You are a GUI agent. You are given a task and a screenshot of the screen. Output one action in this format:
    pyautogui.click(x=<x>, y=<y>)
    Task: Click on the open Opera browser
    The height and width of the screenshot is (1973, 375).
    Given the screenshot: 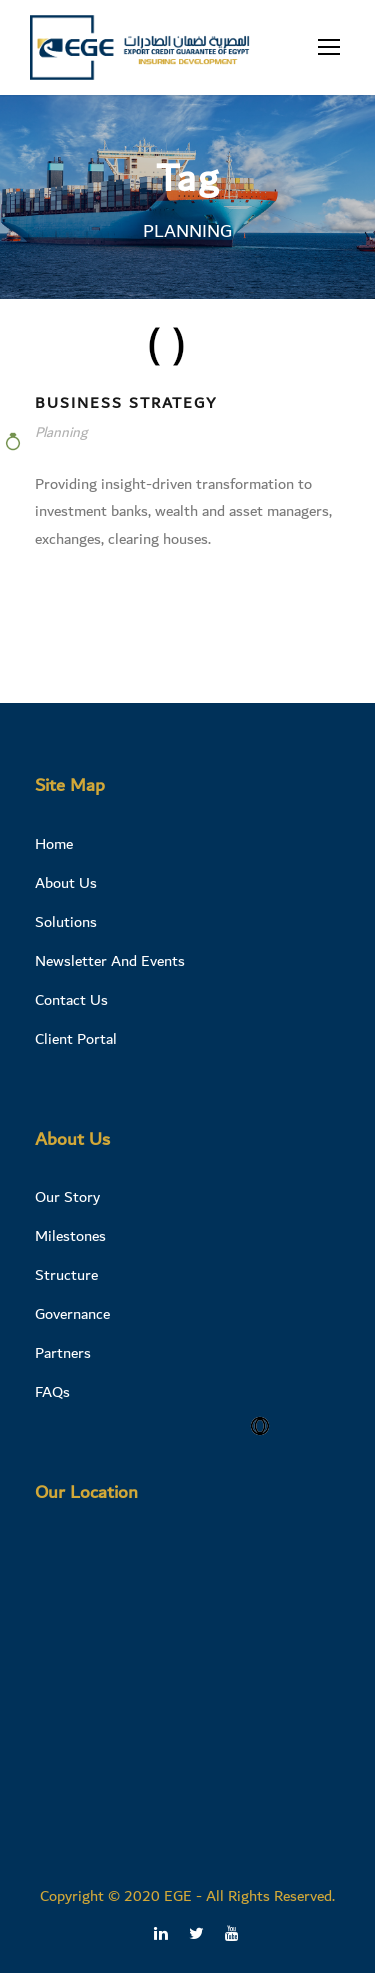 What is the action you would take?
    pyautogui.click(x=260, y=1426)
    